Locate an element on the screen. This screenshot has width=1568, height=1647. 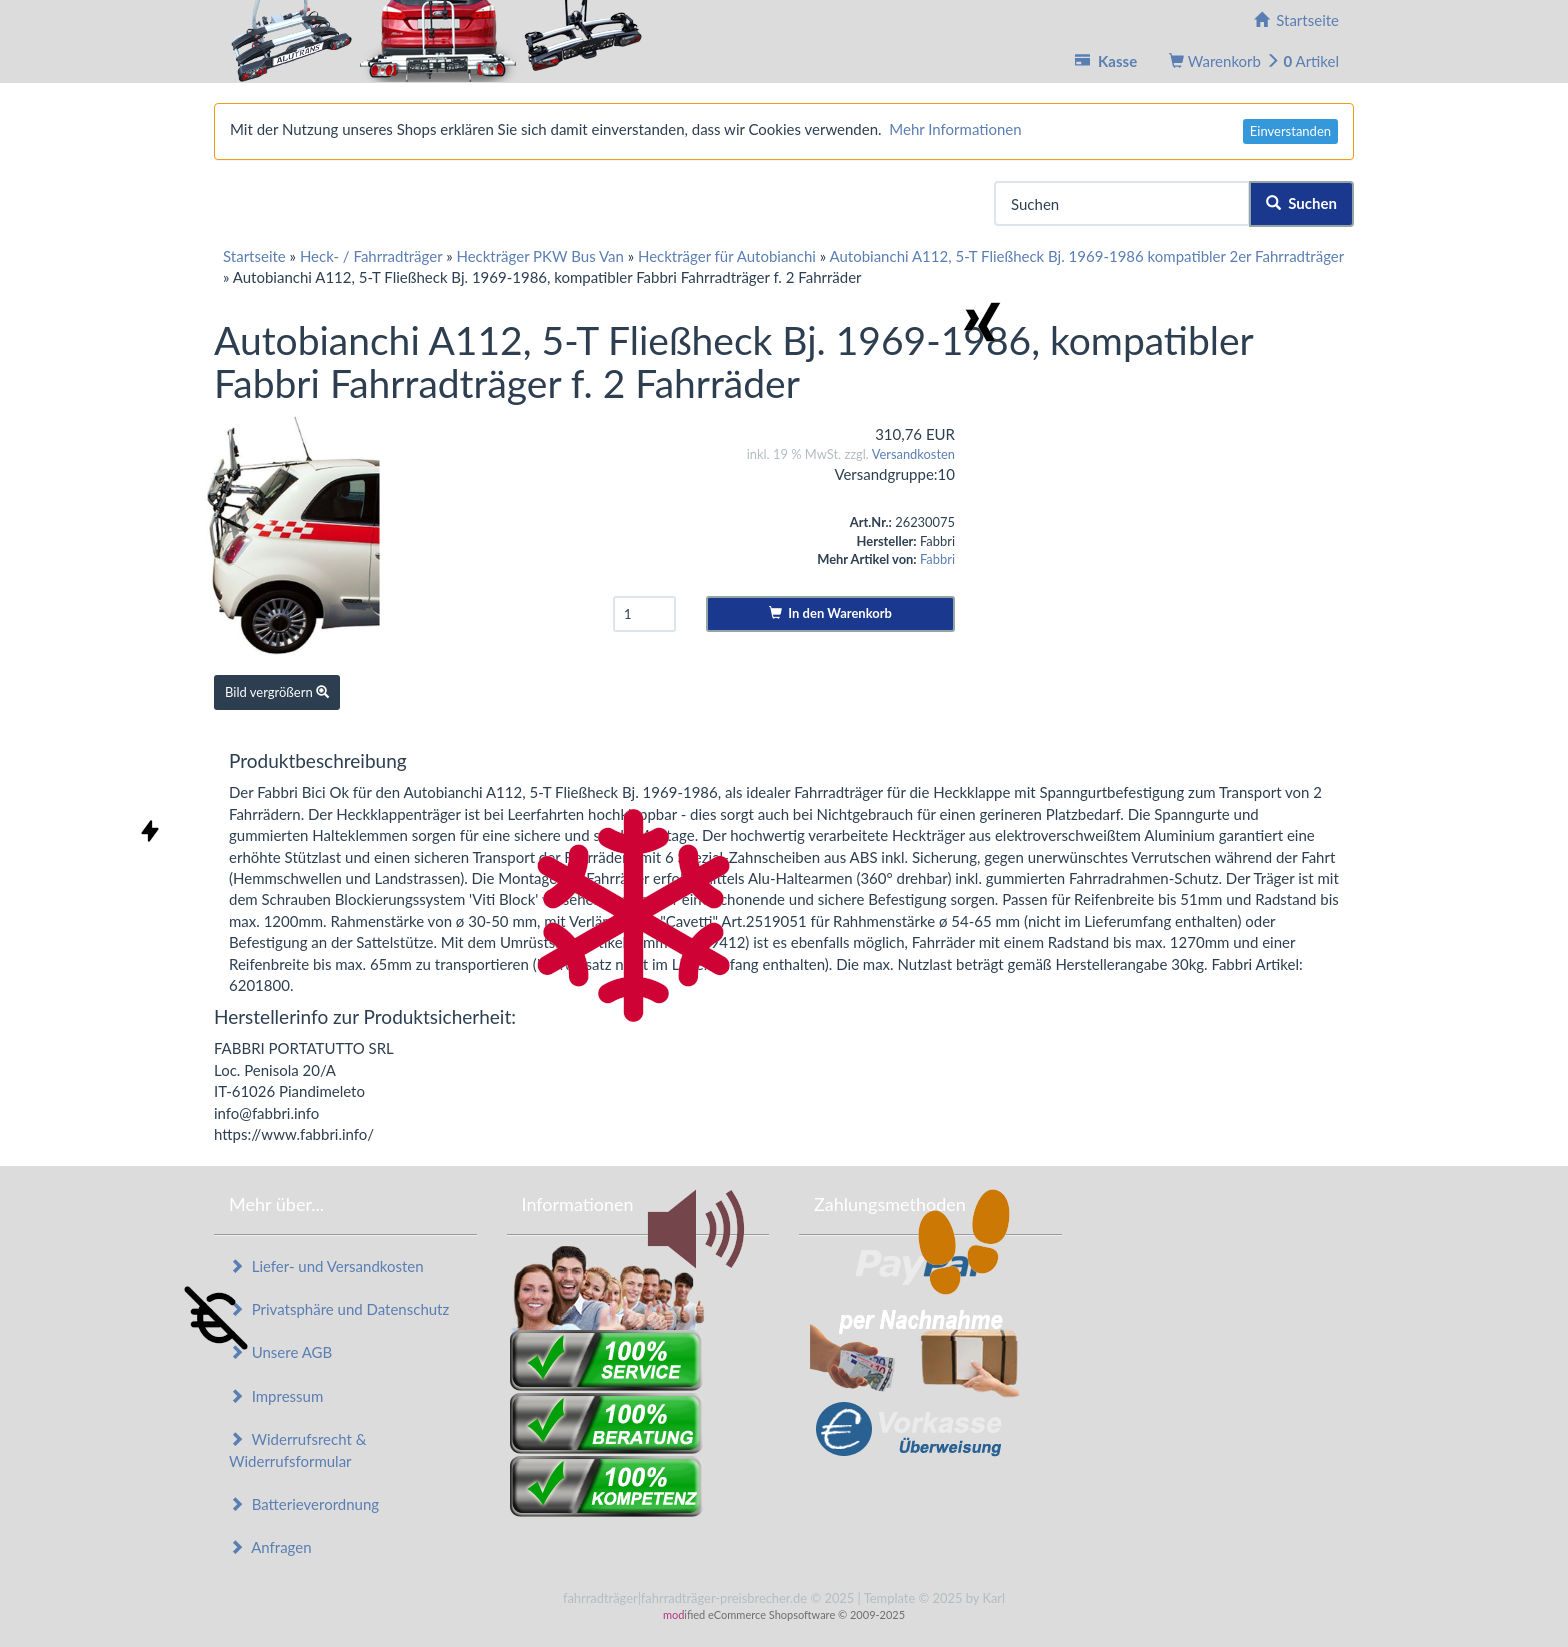
indicates cold or winter weather conditions is located at coordinates (633, 915).